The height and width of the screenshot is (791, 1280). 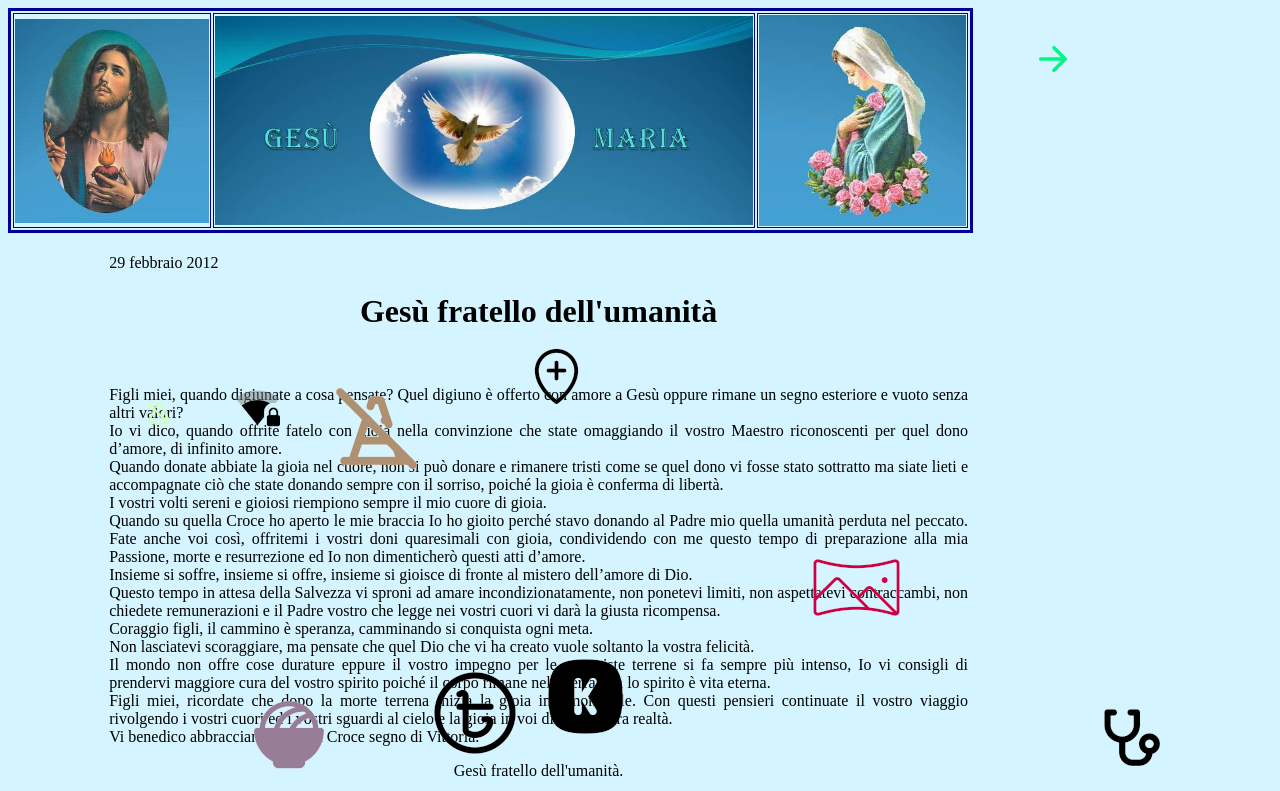 What do you see at coordinates (159, 414) in the screenshot?
I see `disable construction or maintenance mode` at bounding box center [159, 414].